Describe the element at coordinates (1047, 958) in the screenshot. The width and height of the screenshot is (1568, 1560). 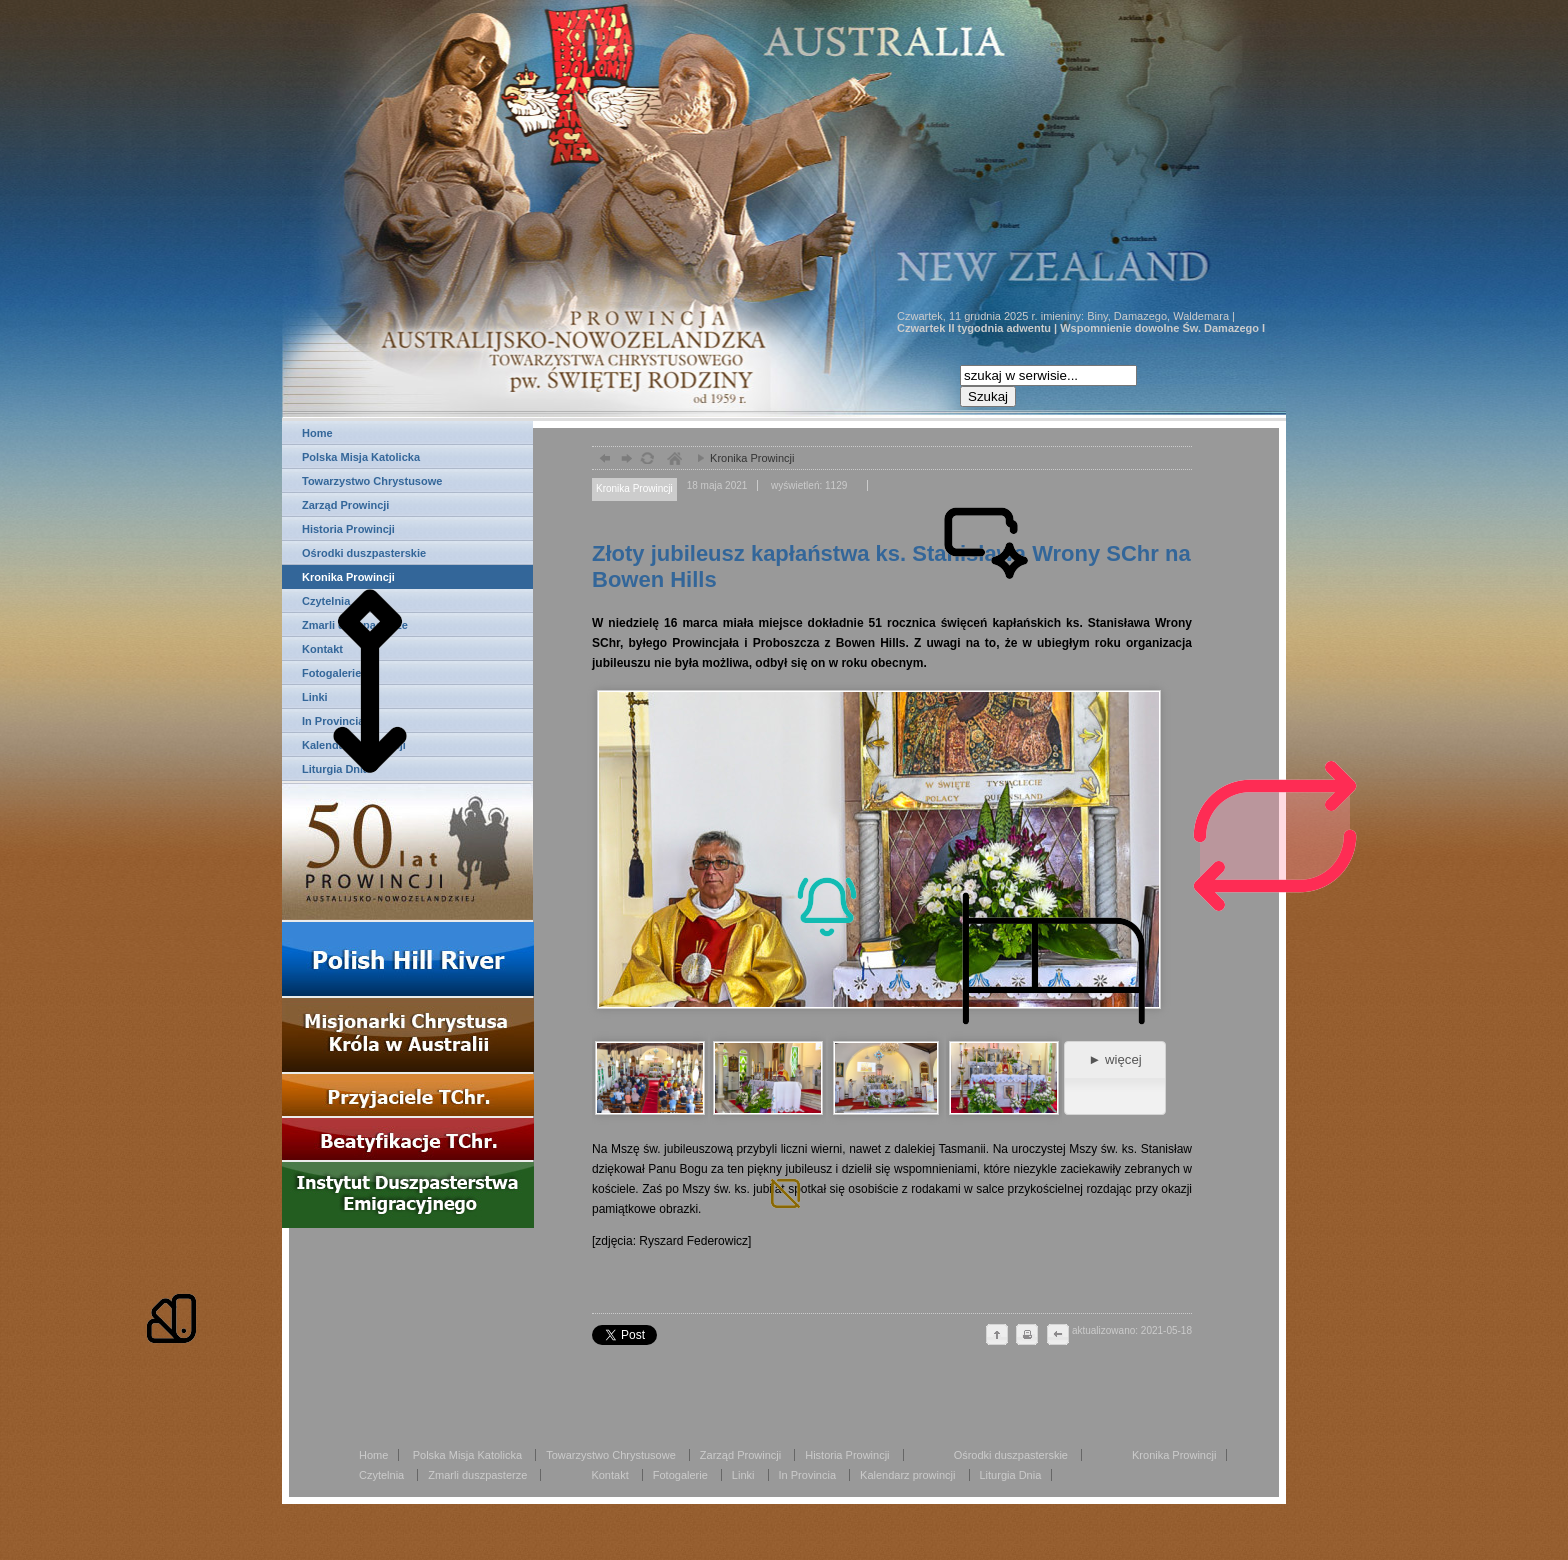
I see `view accommodation or lodging options` at that location.